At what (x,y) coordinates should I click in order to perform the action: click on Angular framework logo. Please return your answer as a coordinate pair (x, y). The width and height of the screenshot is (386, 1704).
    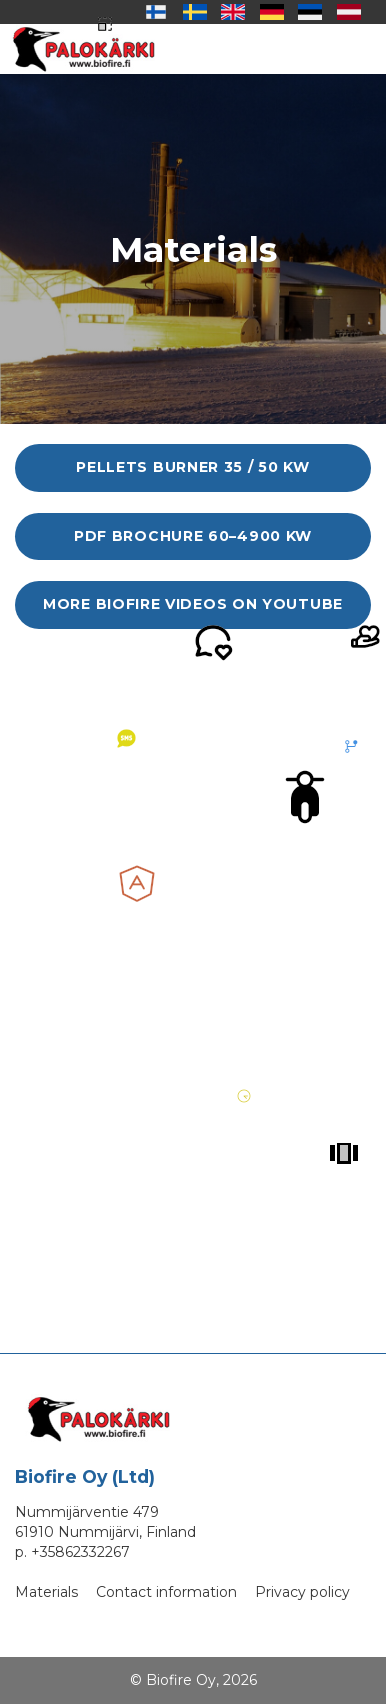
    Looking at the image, I should click on (137, 883).